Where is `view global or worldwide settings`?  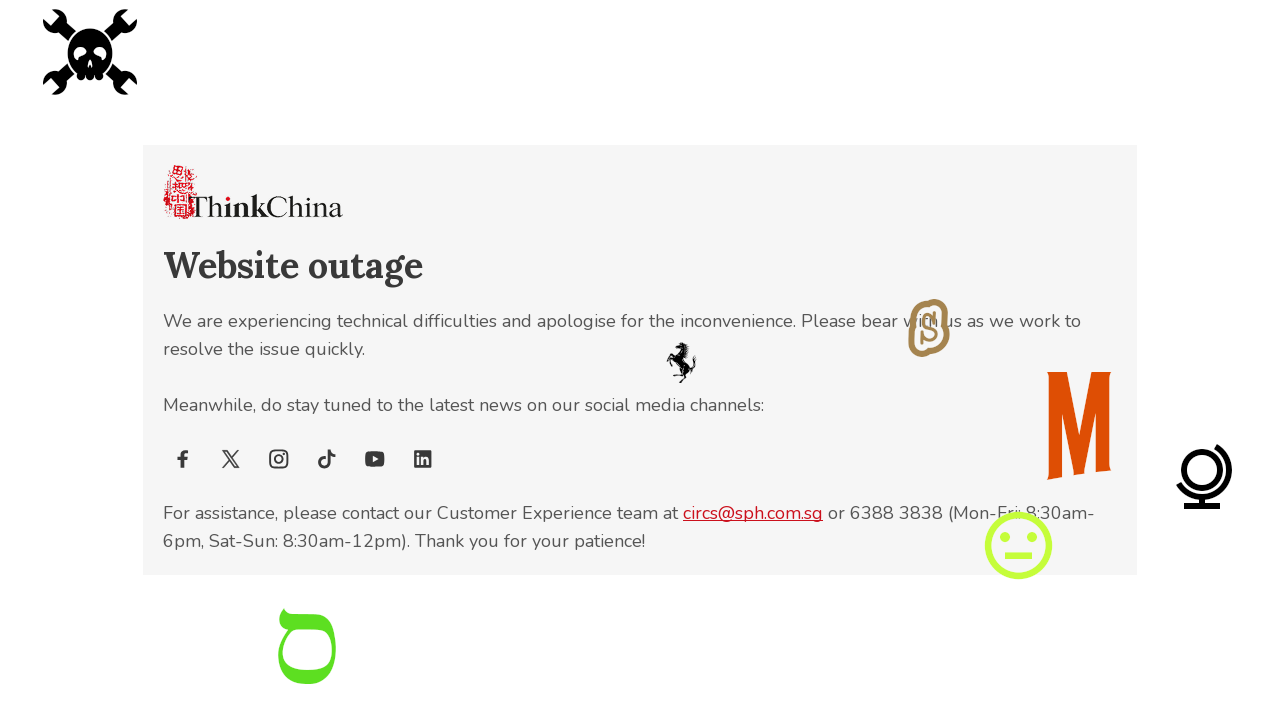 view global or worldwide settings is located at coordinates (1202, 476).